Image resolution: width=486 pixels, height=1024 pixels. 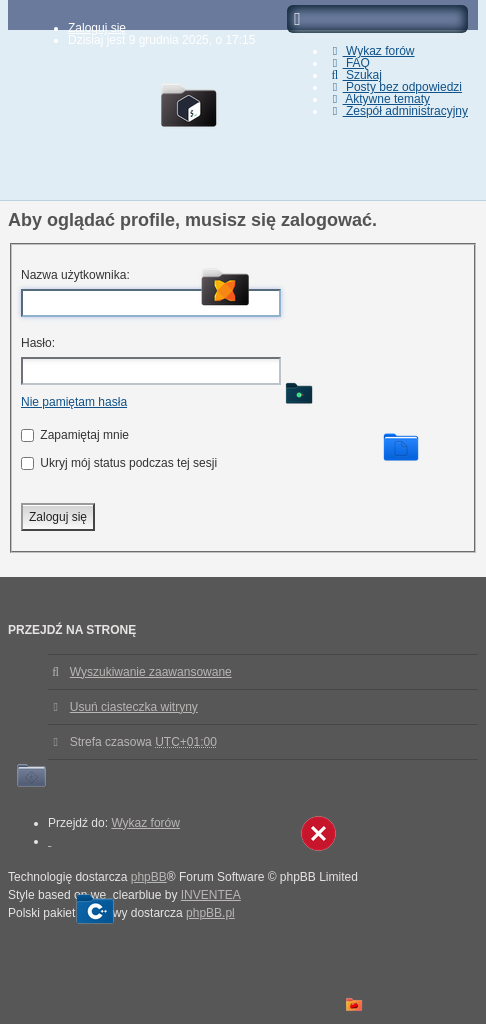 I want to click on open android jelly bean system folder, so click(x=354, y=1005).